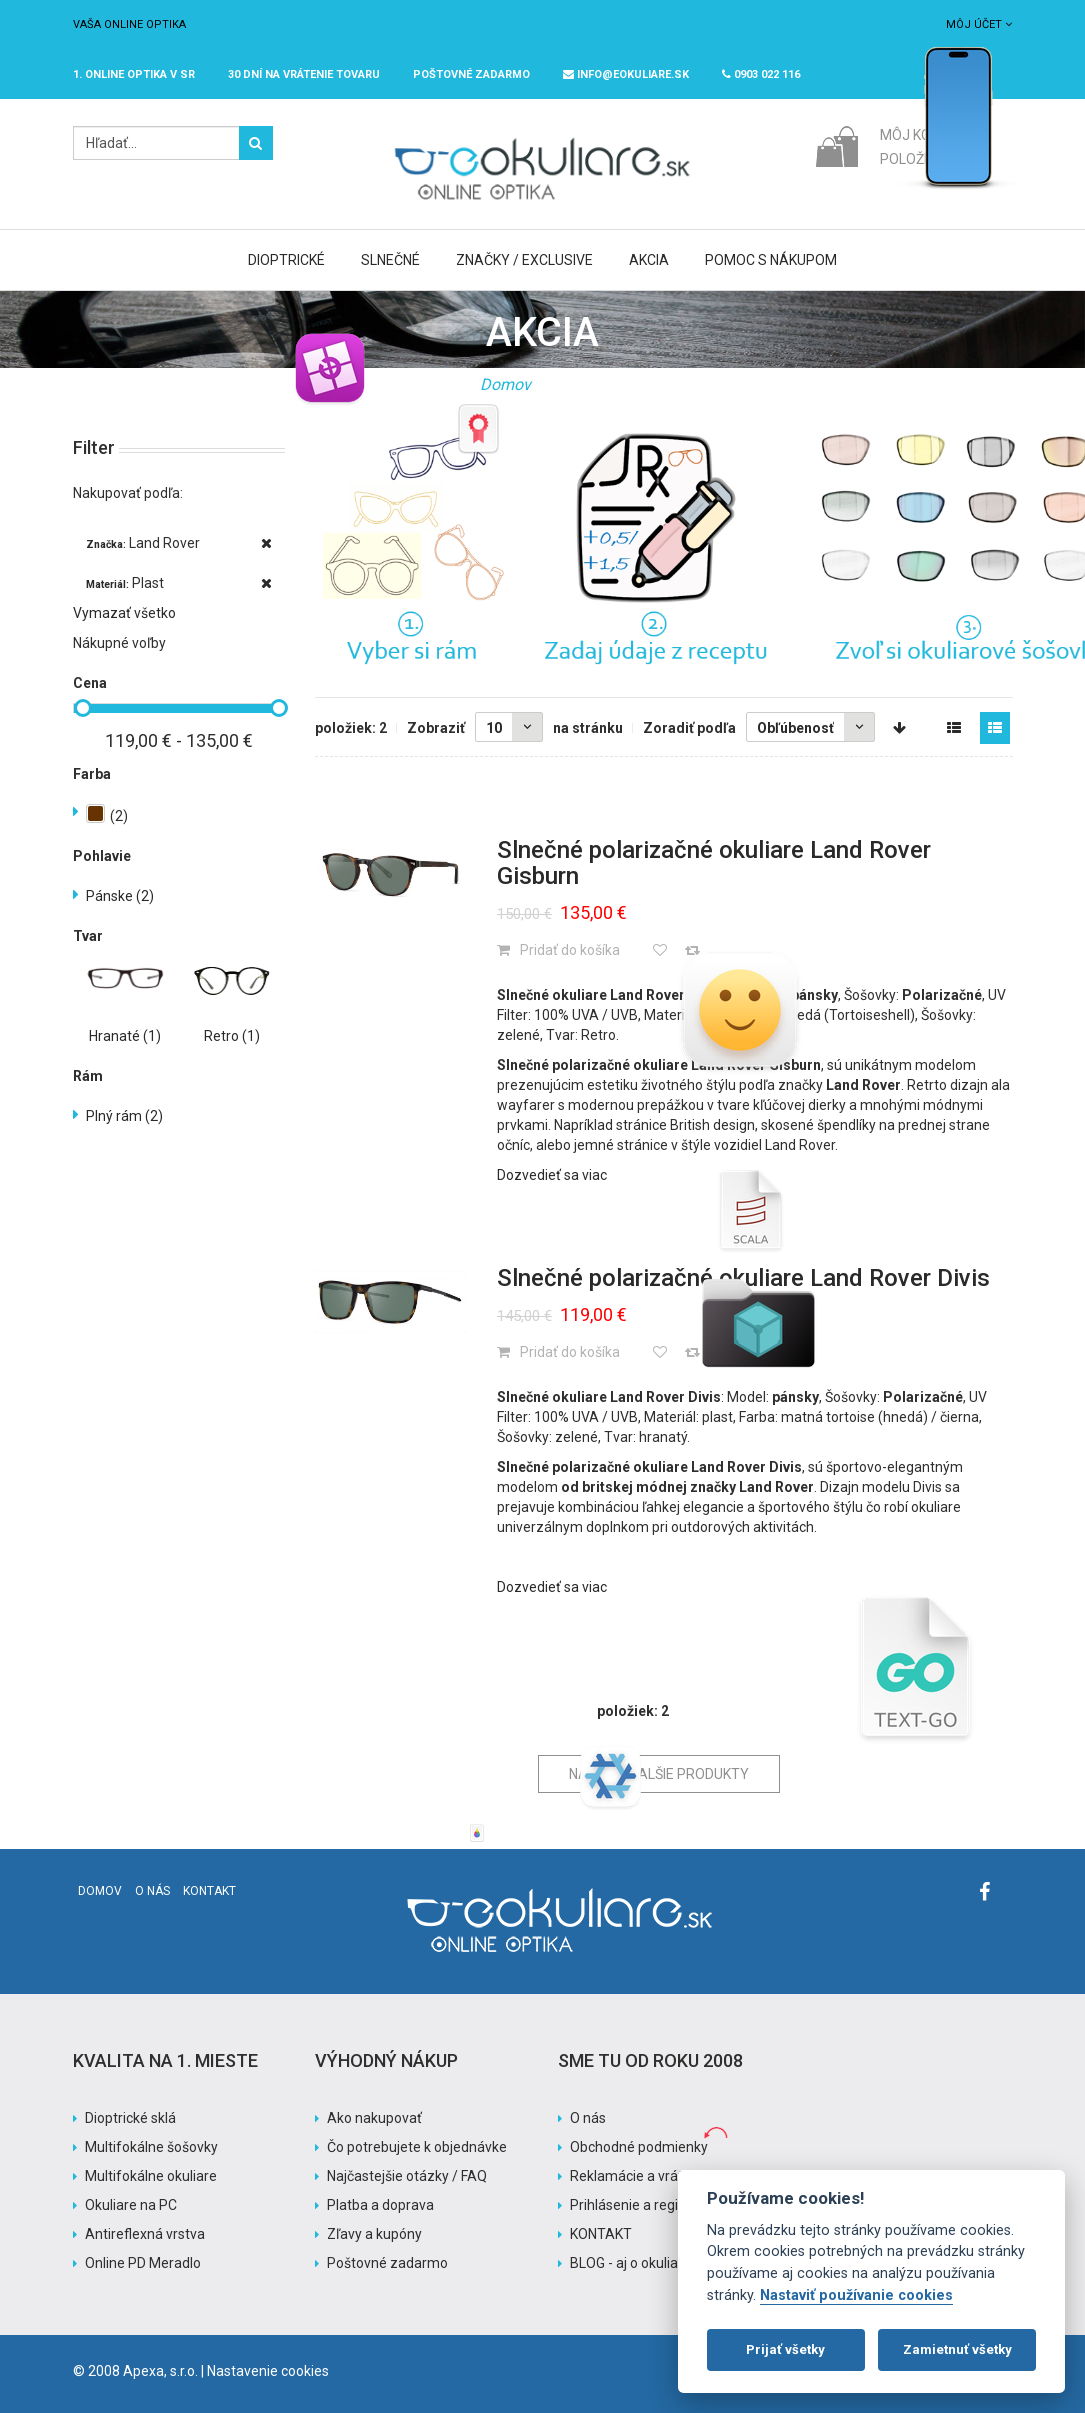 The height and width of the screenshot is (2413, 1085). I want to click on open wallstreet control app, so click(330, 368).